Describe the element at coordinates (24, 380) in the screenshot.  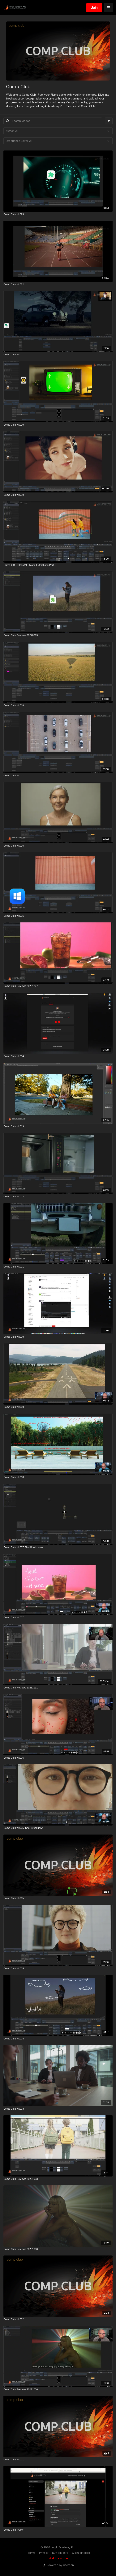
I see `open Rhythmbox music player` at that location.